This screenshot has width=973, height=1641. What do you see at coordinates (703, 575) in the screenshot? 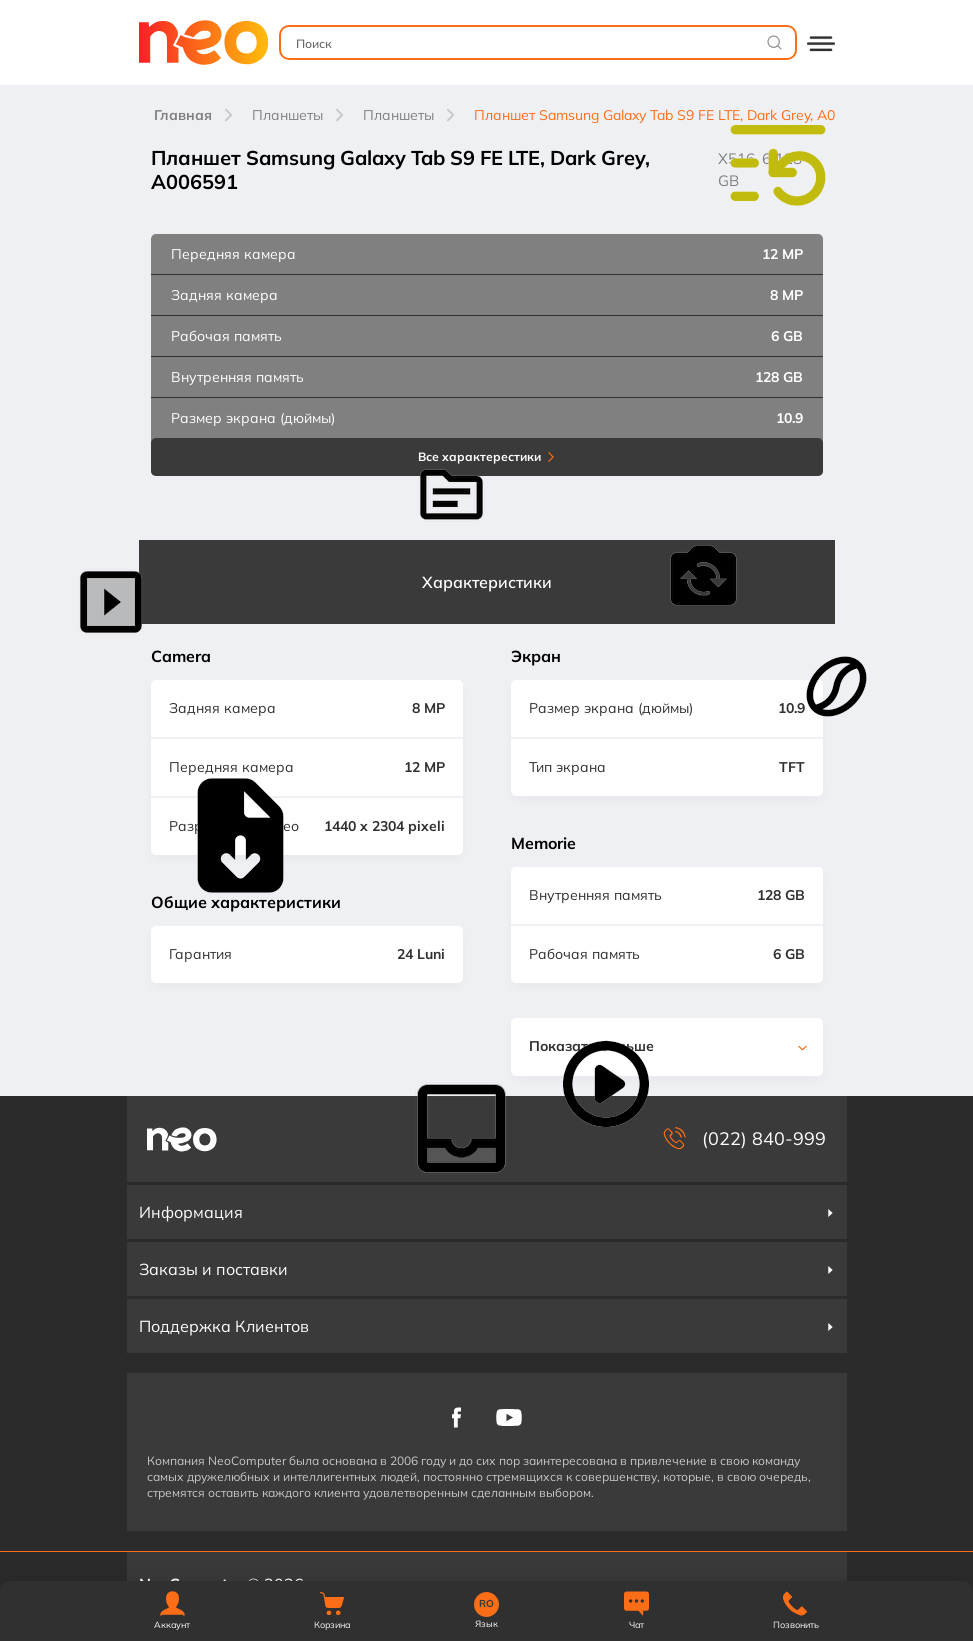
I see `switch between front and rear camera` at bounding box center [703, 575].